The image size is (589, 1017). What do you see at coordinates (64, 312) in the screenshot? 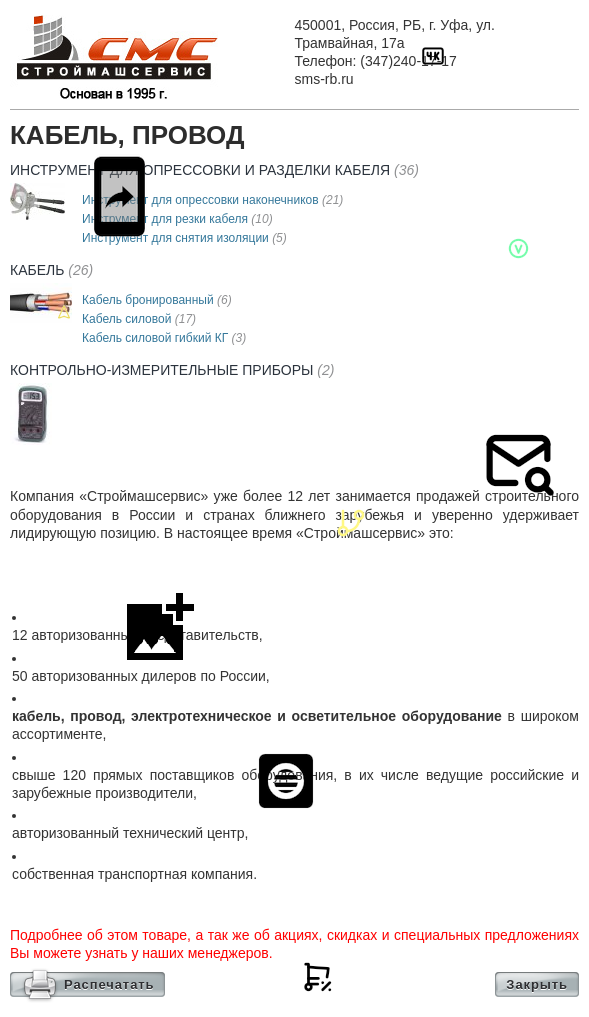
I see `navigate to current direction` at bounding box center [64, 312].